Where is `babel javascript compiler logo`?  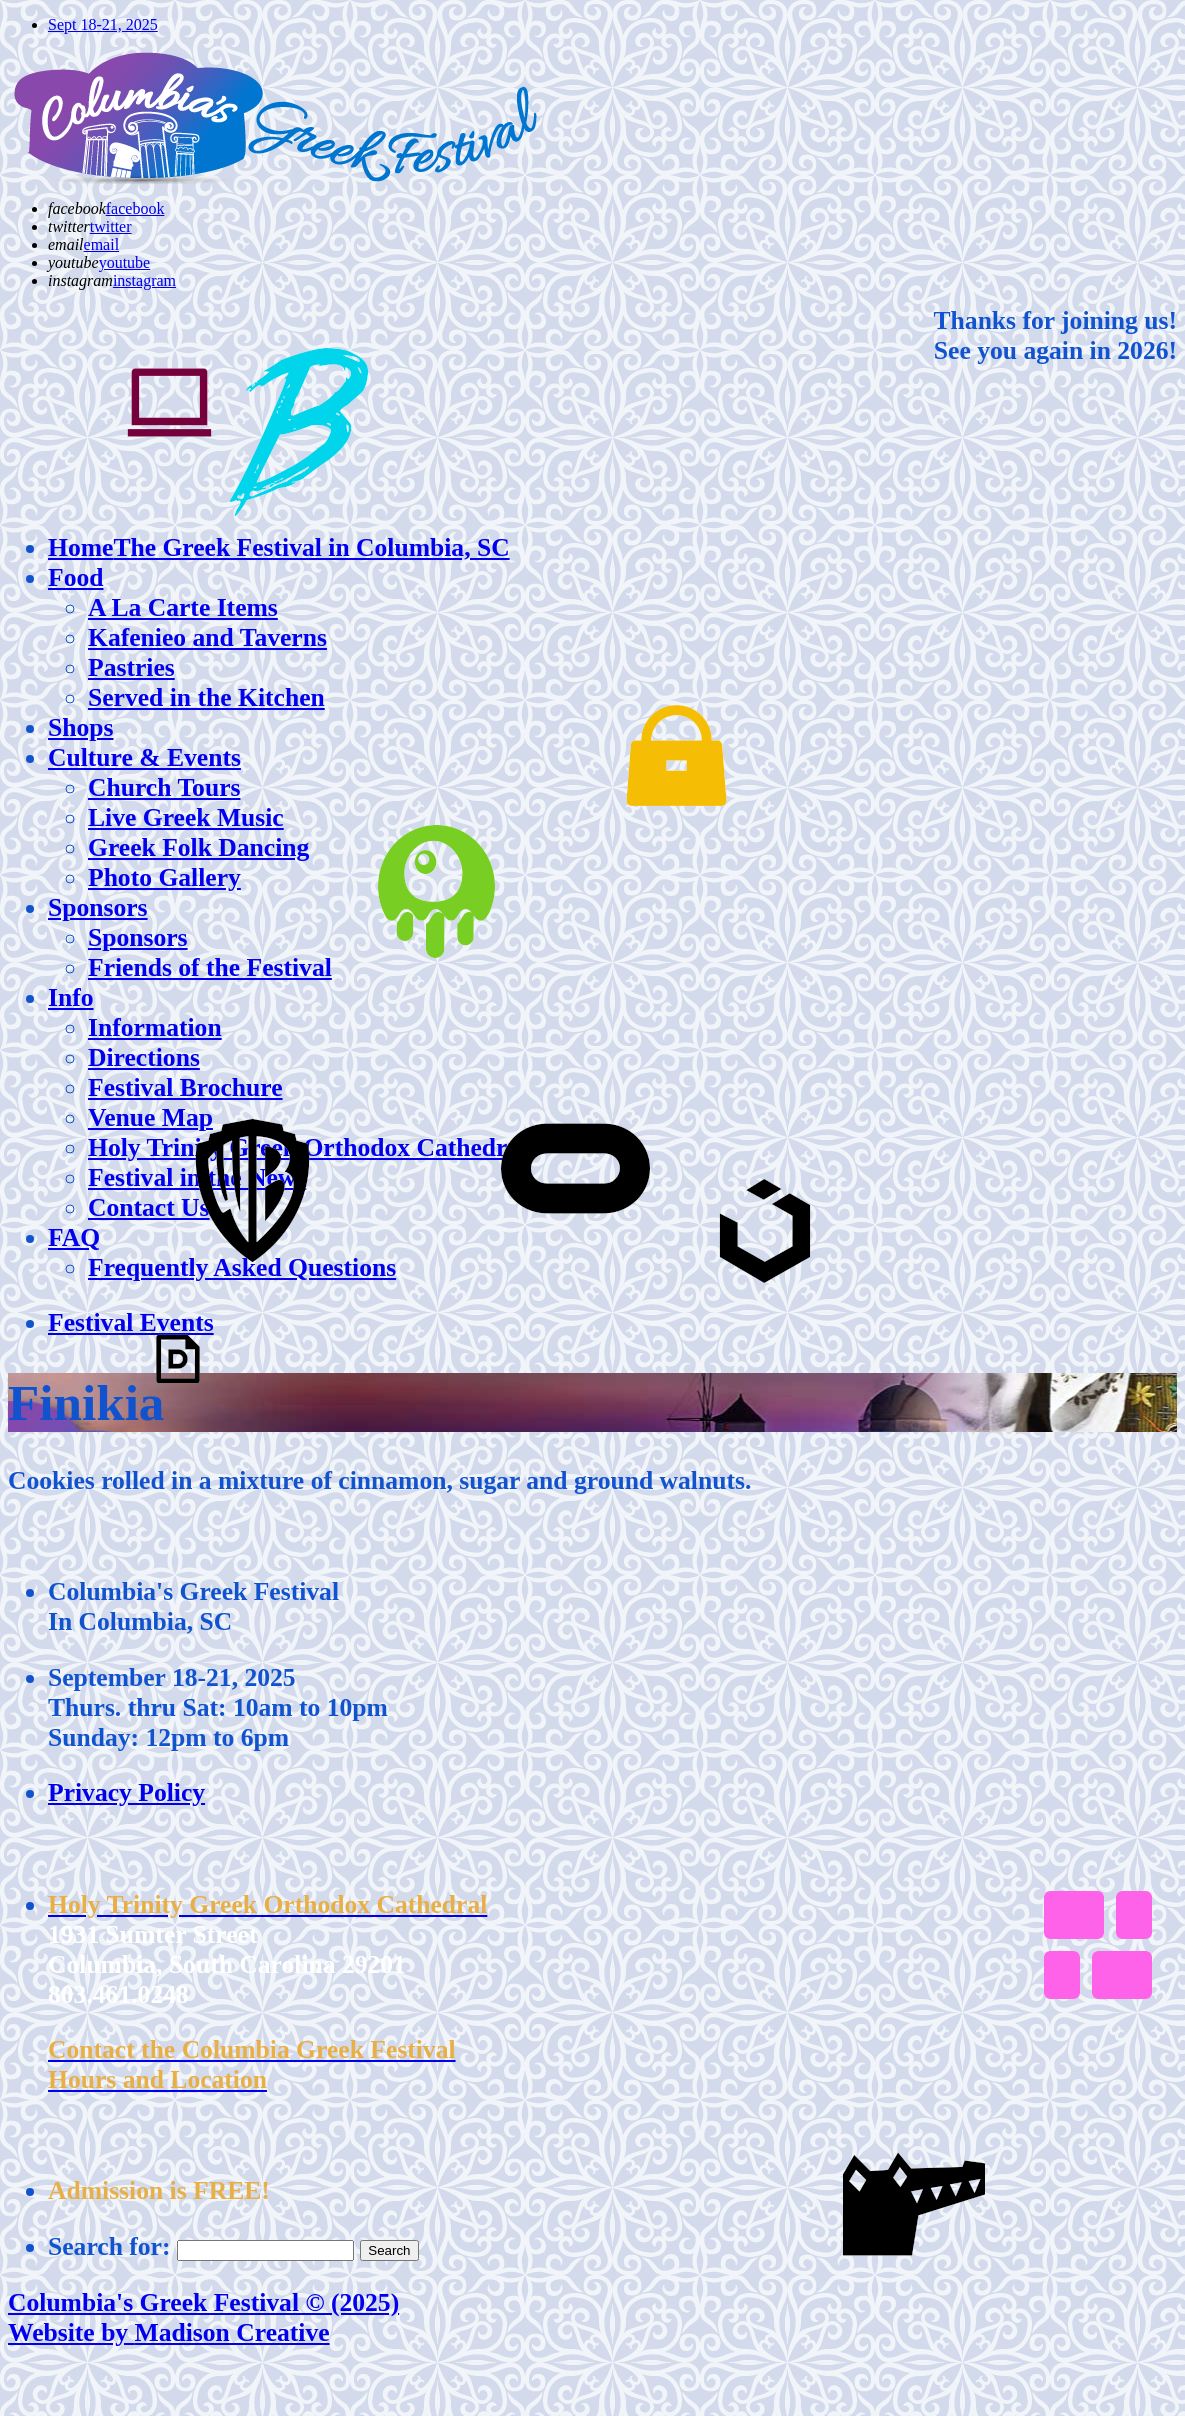 babel javascript compiler logo is located at coordinates (299, 432).